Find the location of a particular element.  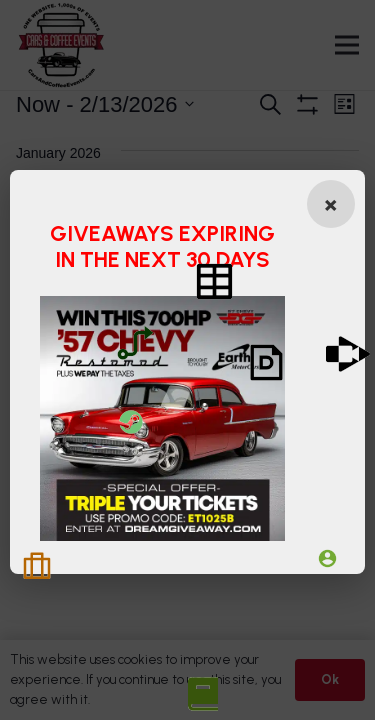

get directions or navigation guidance is located at coordinates (135, 343).